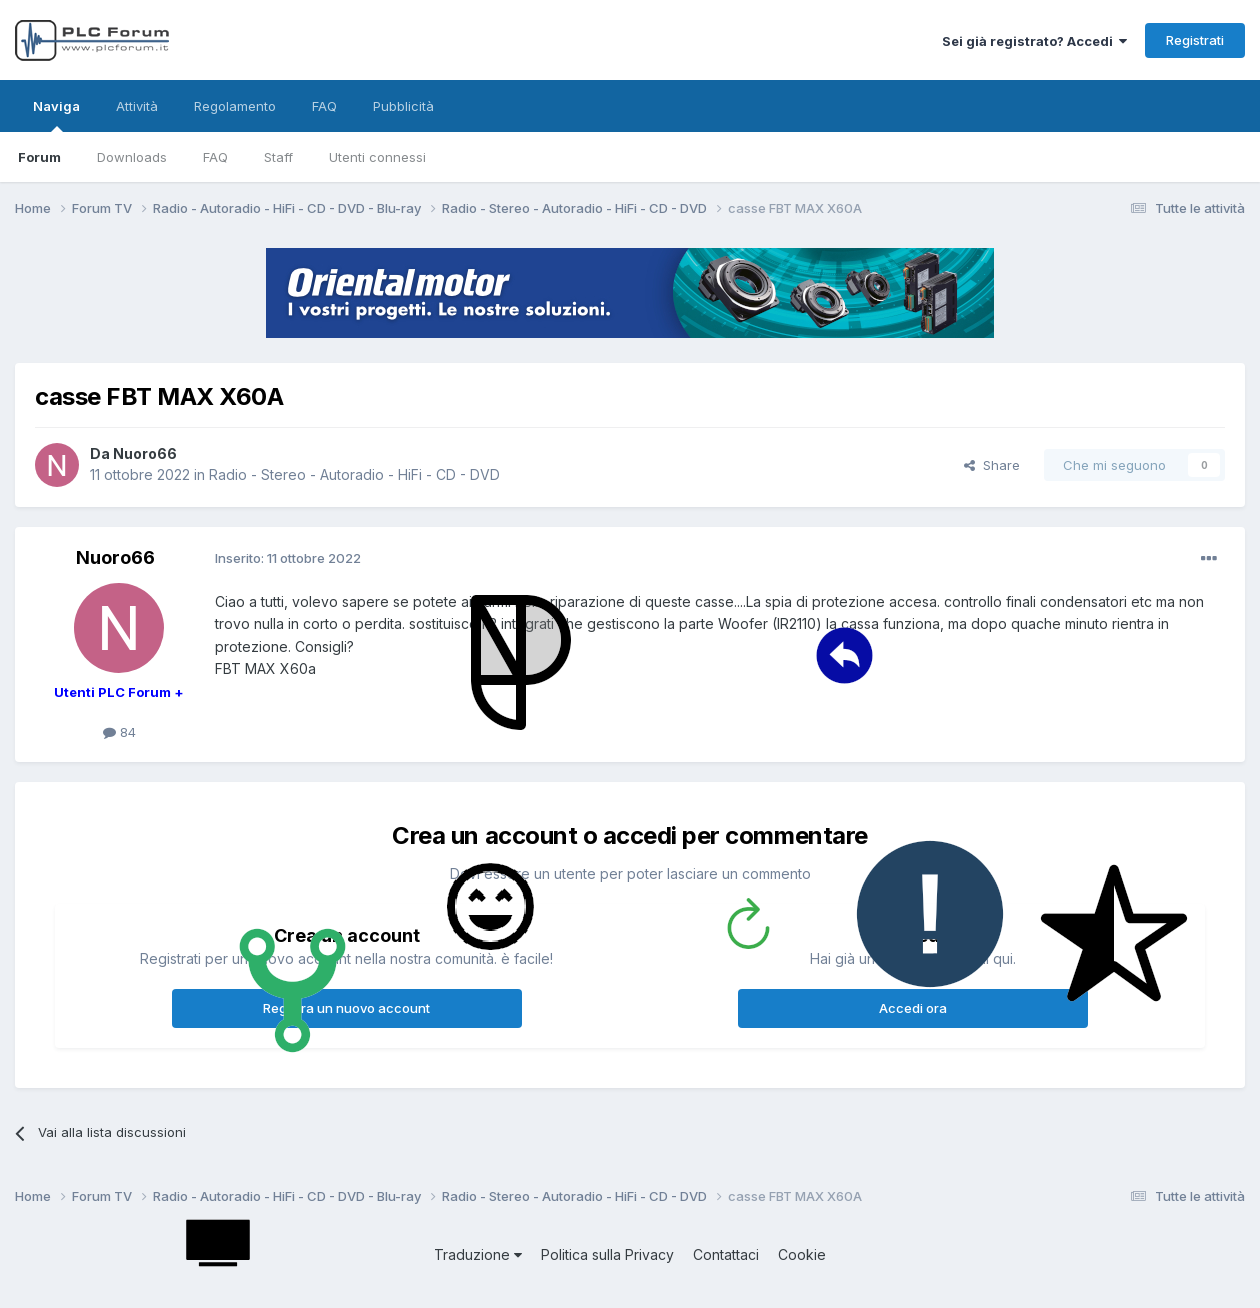 The image size is (1260, 1308). I want to click on rate your experience as very satisfied, so click(490, 906).